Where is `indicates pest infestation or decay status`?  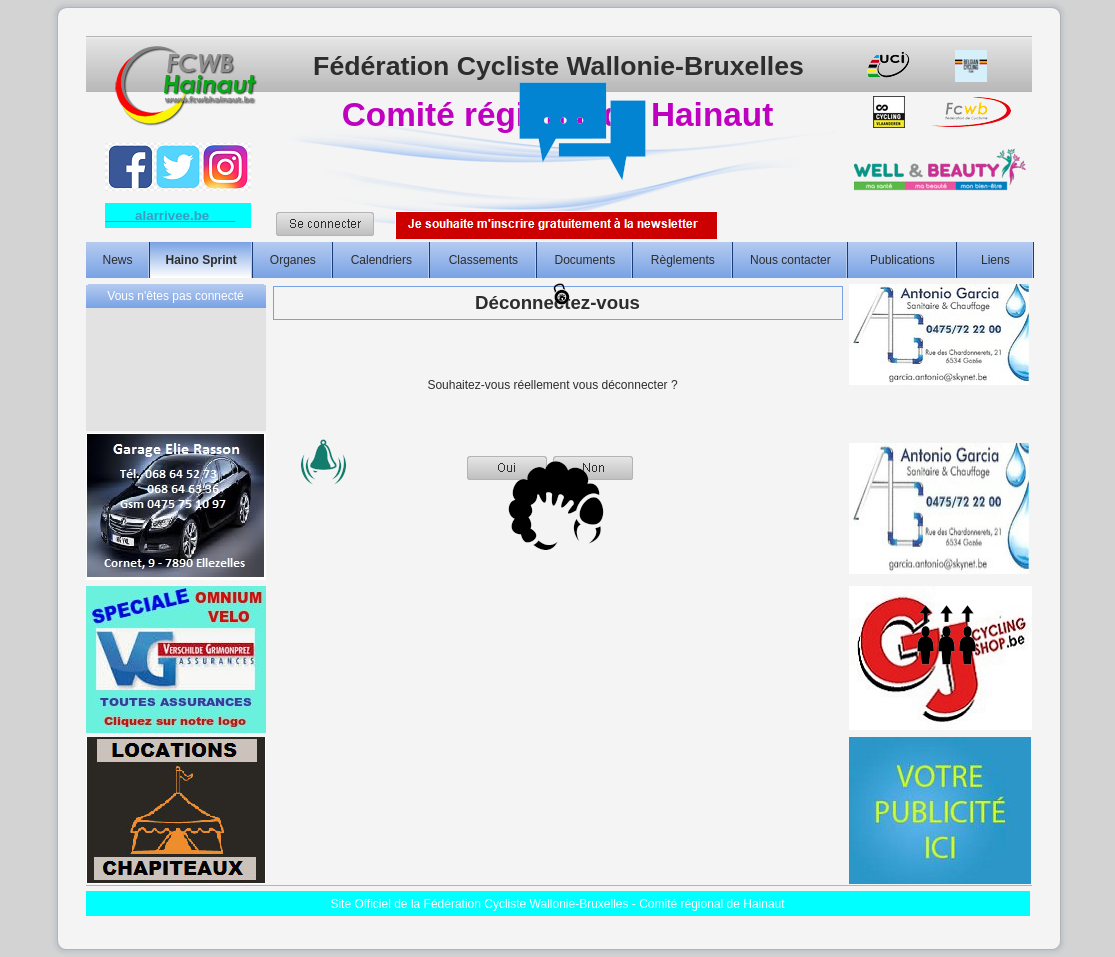
indicates pest infestation or decay status is located at coordinates (555, 508).